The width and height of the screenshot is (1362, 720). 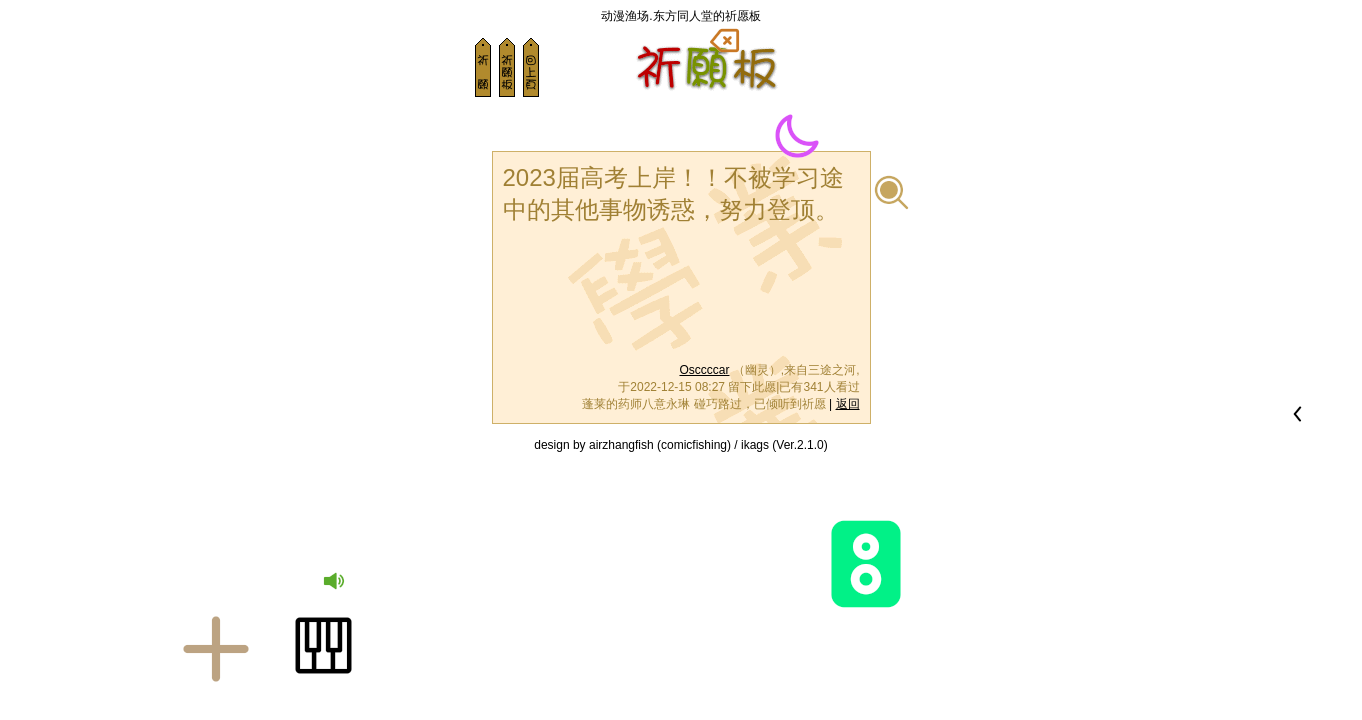 What do you see at coordinates (1298, 414) in the screenshot?
I see `go back to the previous screen` at bounding box center [1298, 414].